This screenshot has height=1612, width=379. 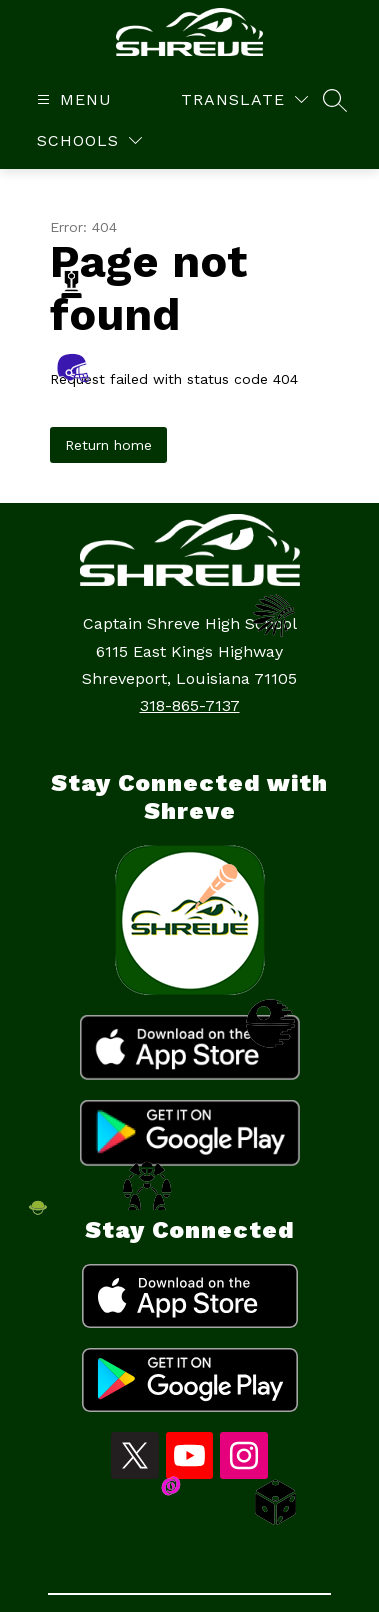 I want to click on select native american or tribal theme, so click(x=273, y=615).